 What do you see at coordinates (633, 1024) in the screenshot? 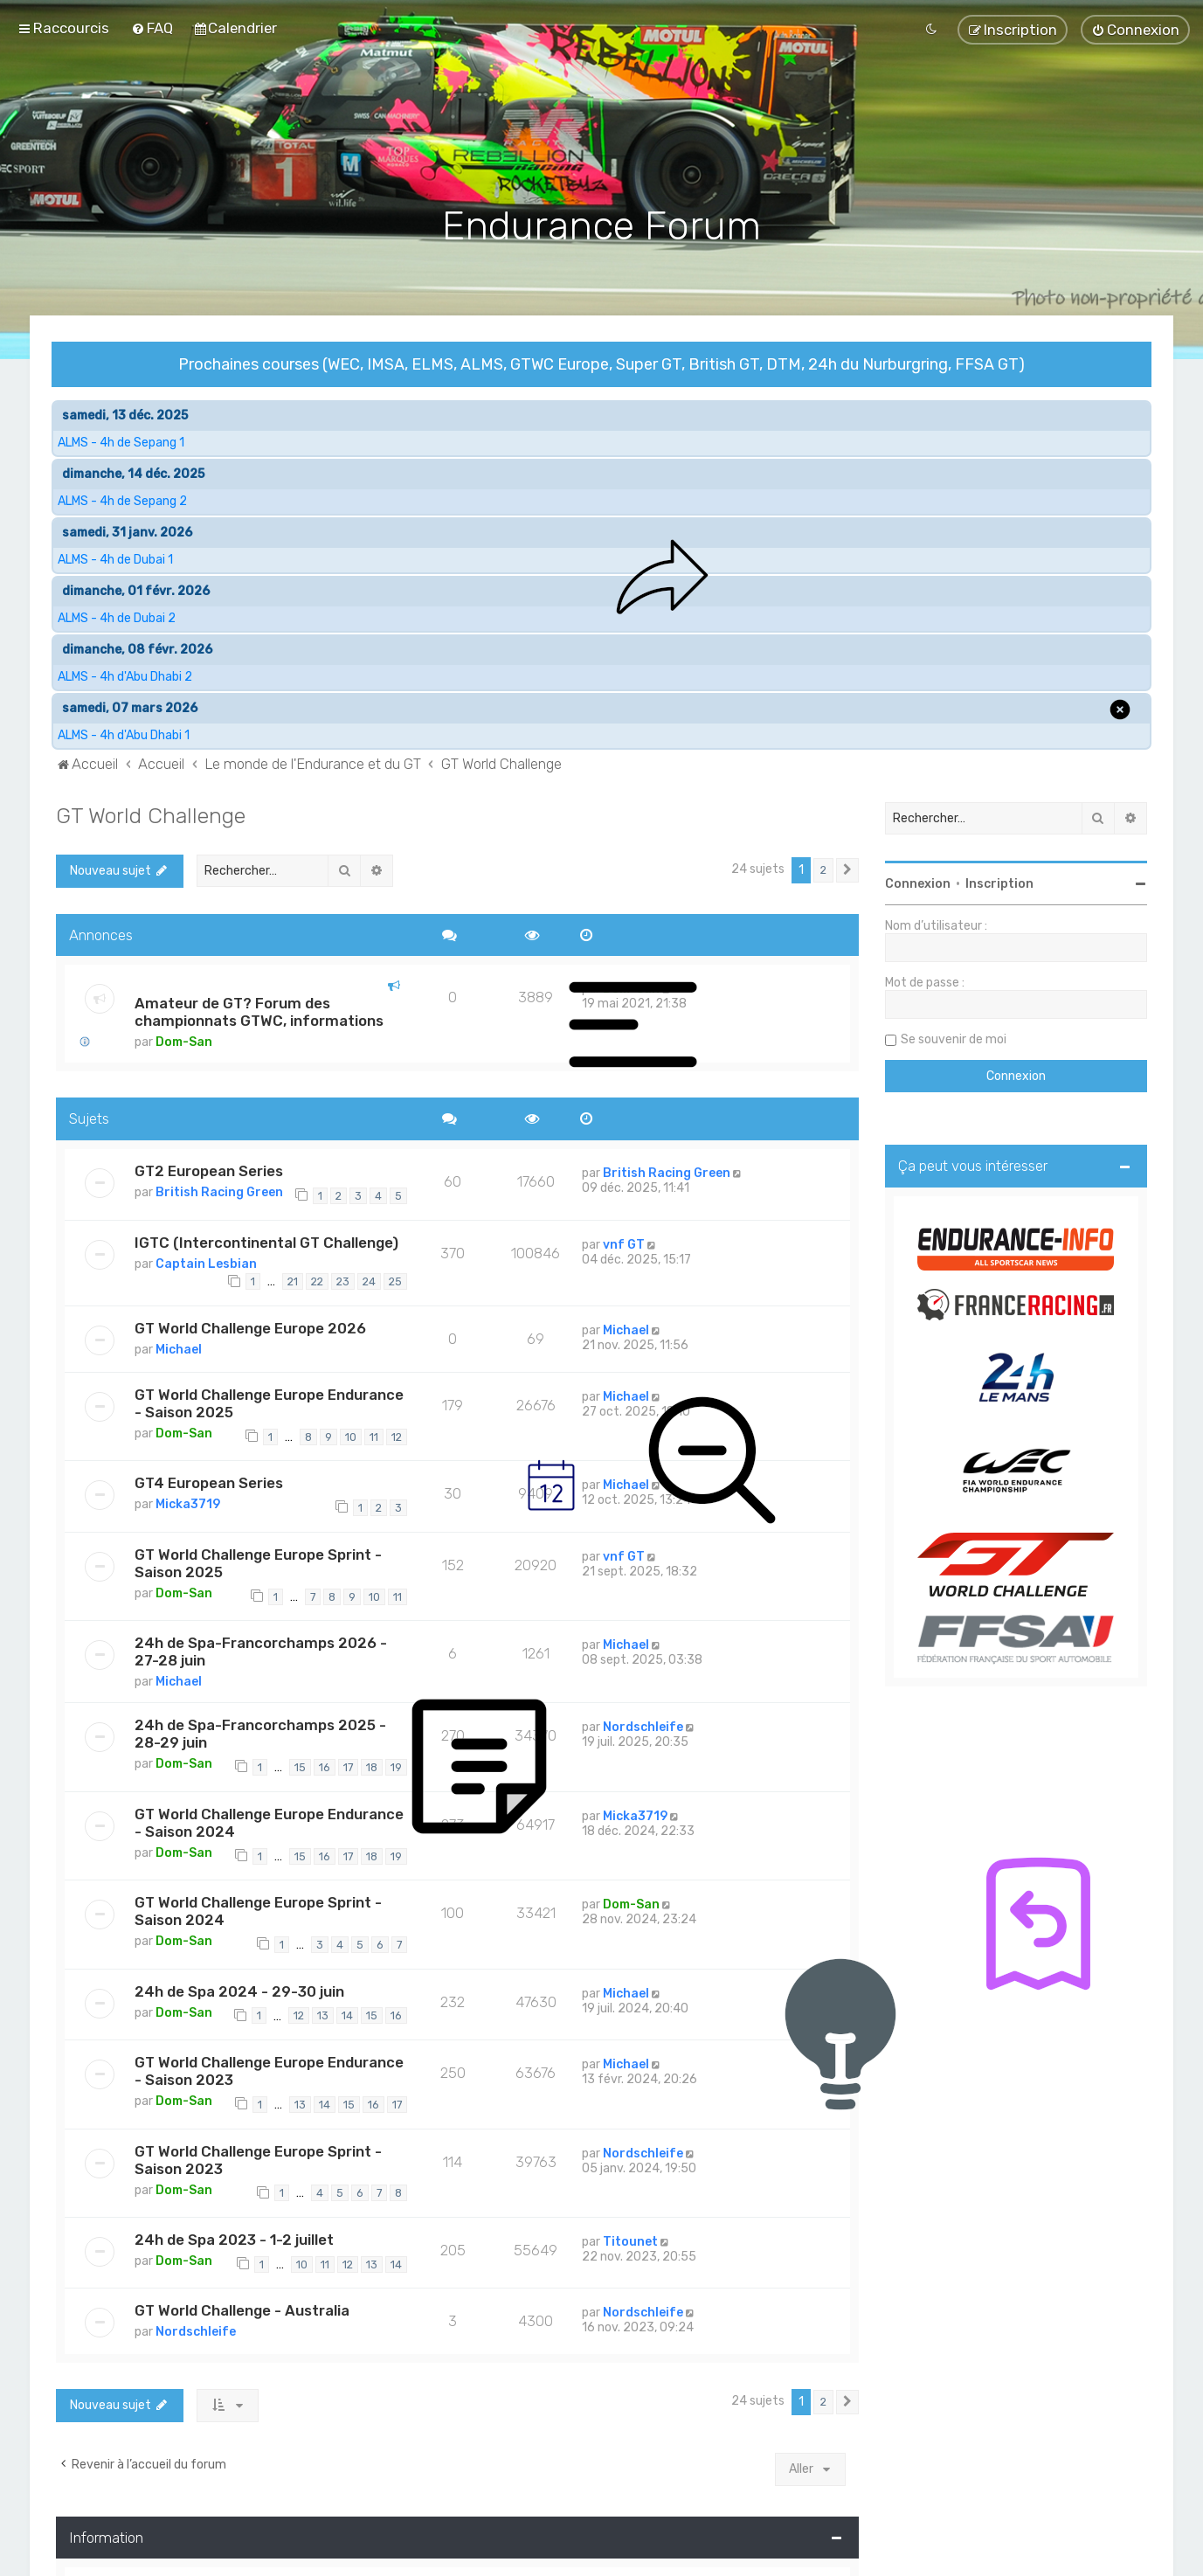
I see `open navigation menu` at bounding box center [633, 1024].